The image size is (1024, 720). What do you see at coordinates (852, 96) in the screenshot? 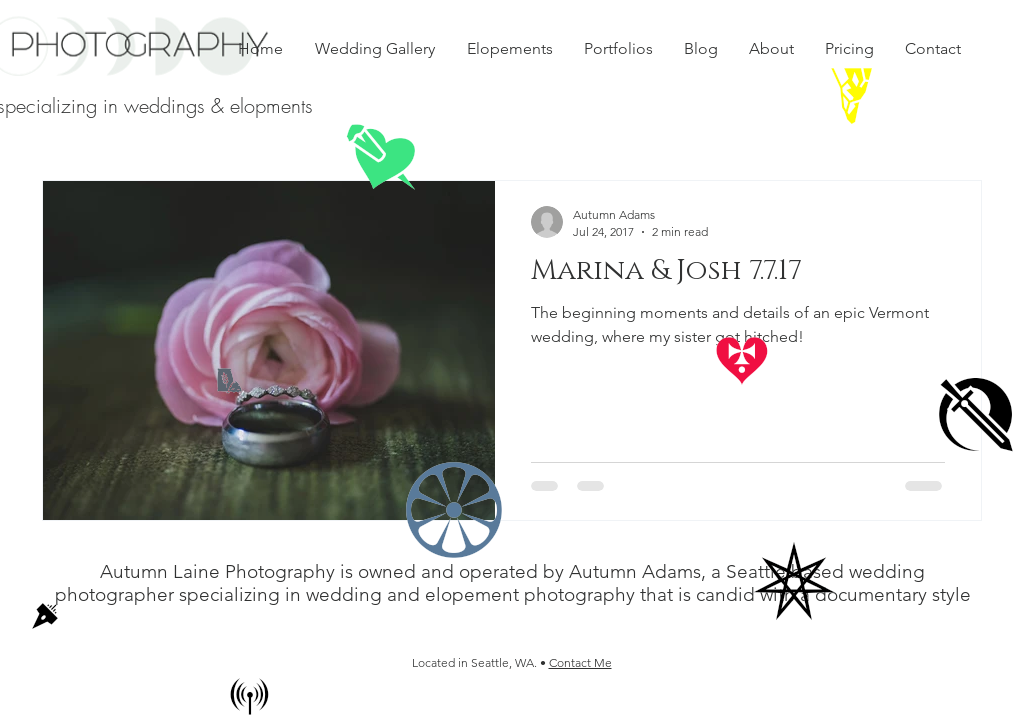
I see `indicates cave or underground environment in game` at bounding box center [852, 96].